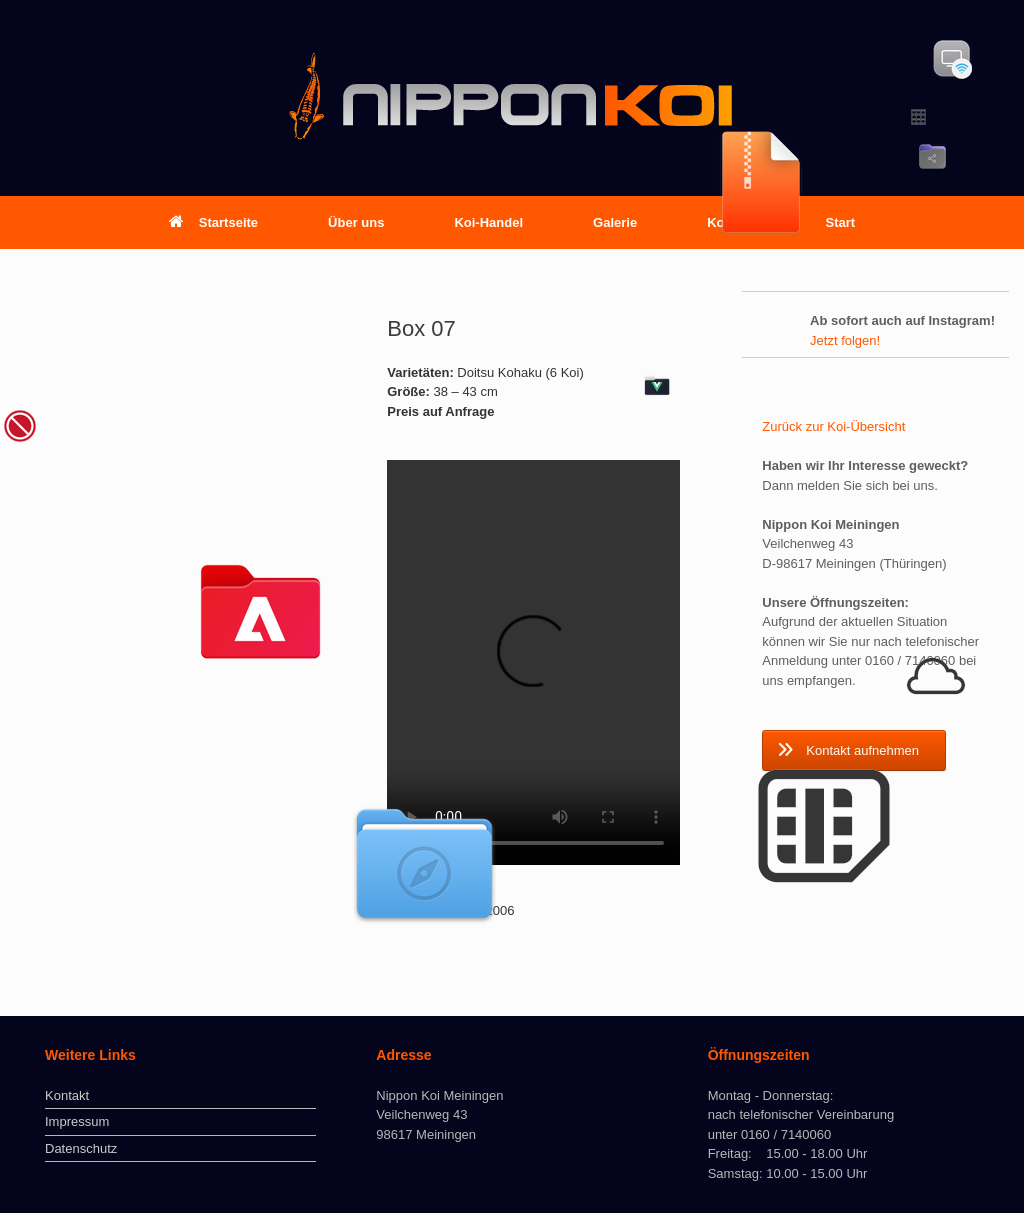  Describe the element at coordinates (936, 676) in the screenshot. I see `access cloud storage or sync settings` at that location.